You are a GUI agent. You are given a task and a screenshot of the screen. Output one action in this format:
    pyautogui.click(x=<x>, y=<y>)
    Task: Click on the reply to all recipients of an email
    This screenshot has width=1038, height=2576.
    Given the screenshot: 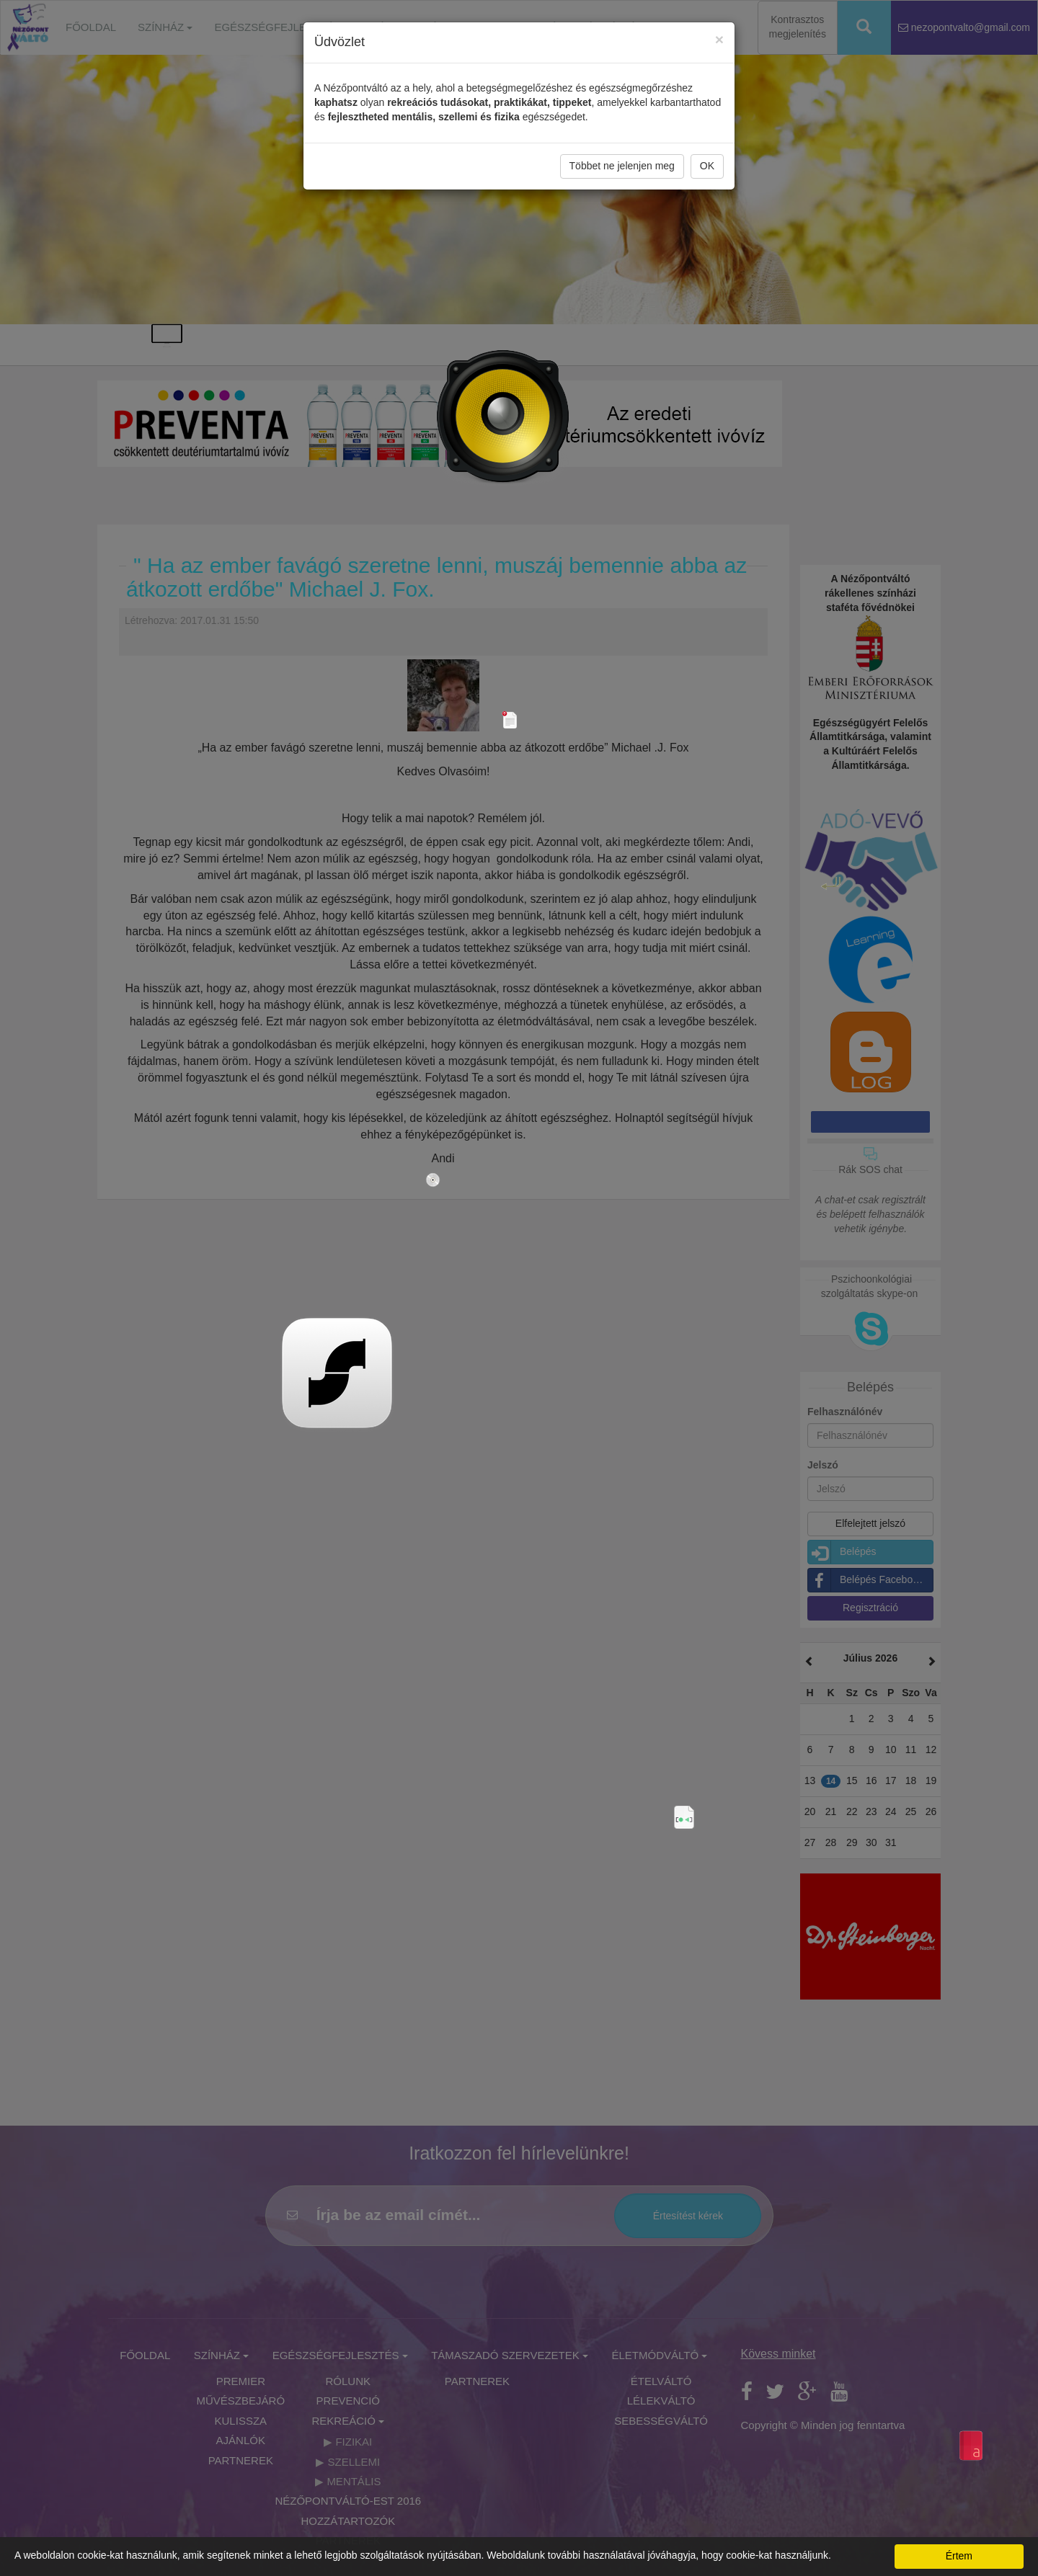 What is the action you would take?
    pyautogui.click(x=830, y=882)
    